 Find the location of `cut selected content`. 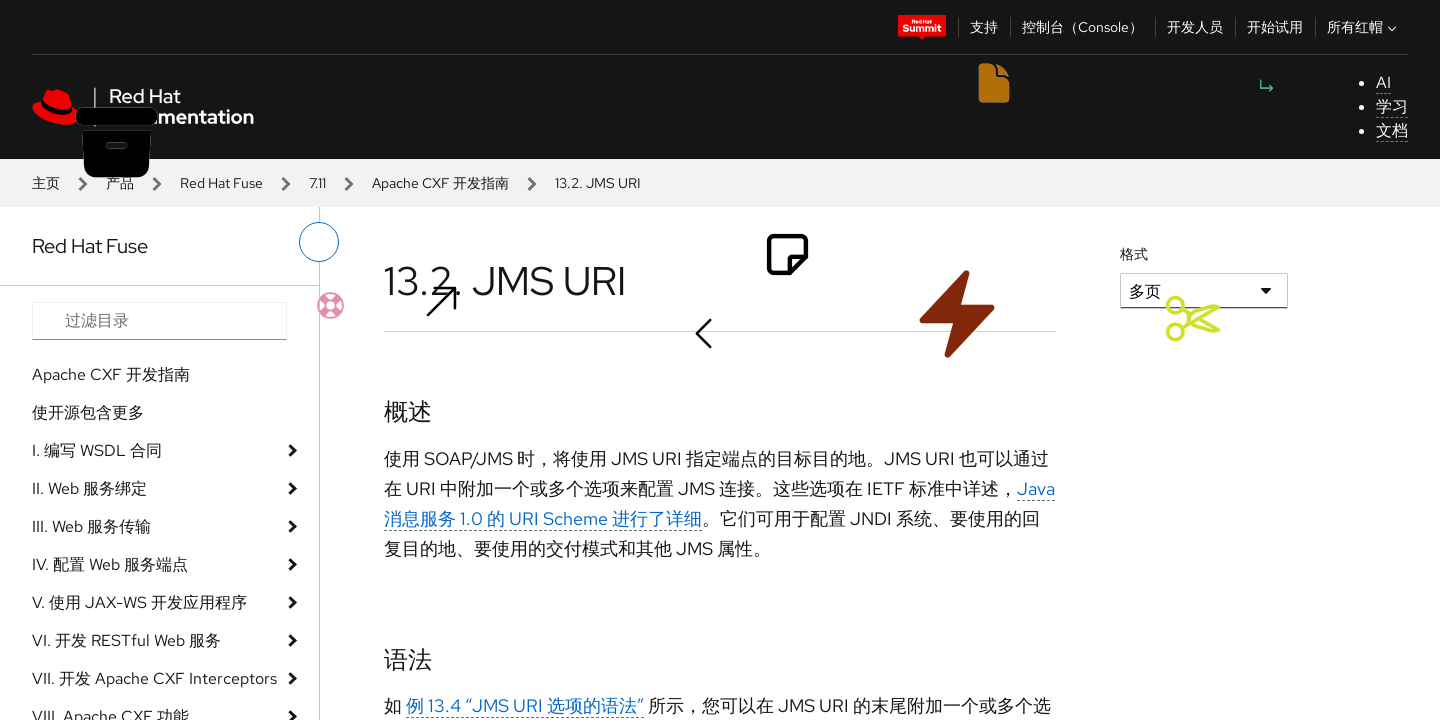

cut selected content is located at coordinates (1192, 318).